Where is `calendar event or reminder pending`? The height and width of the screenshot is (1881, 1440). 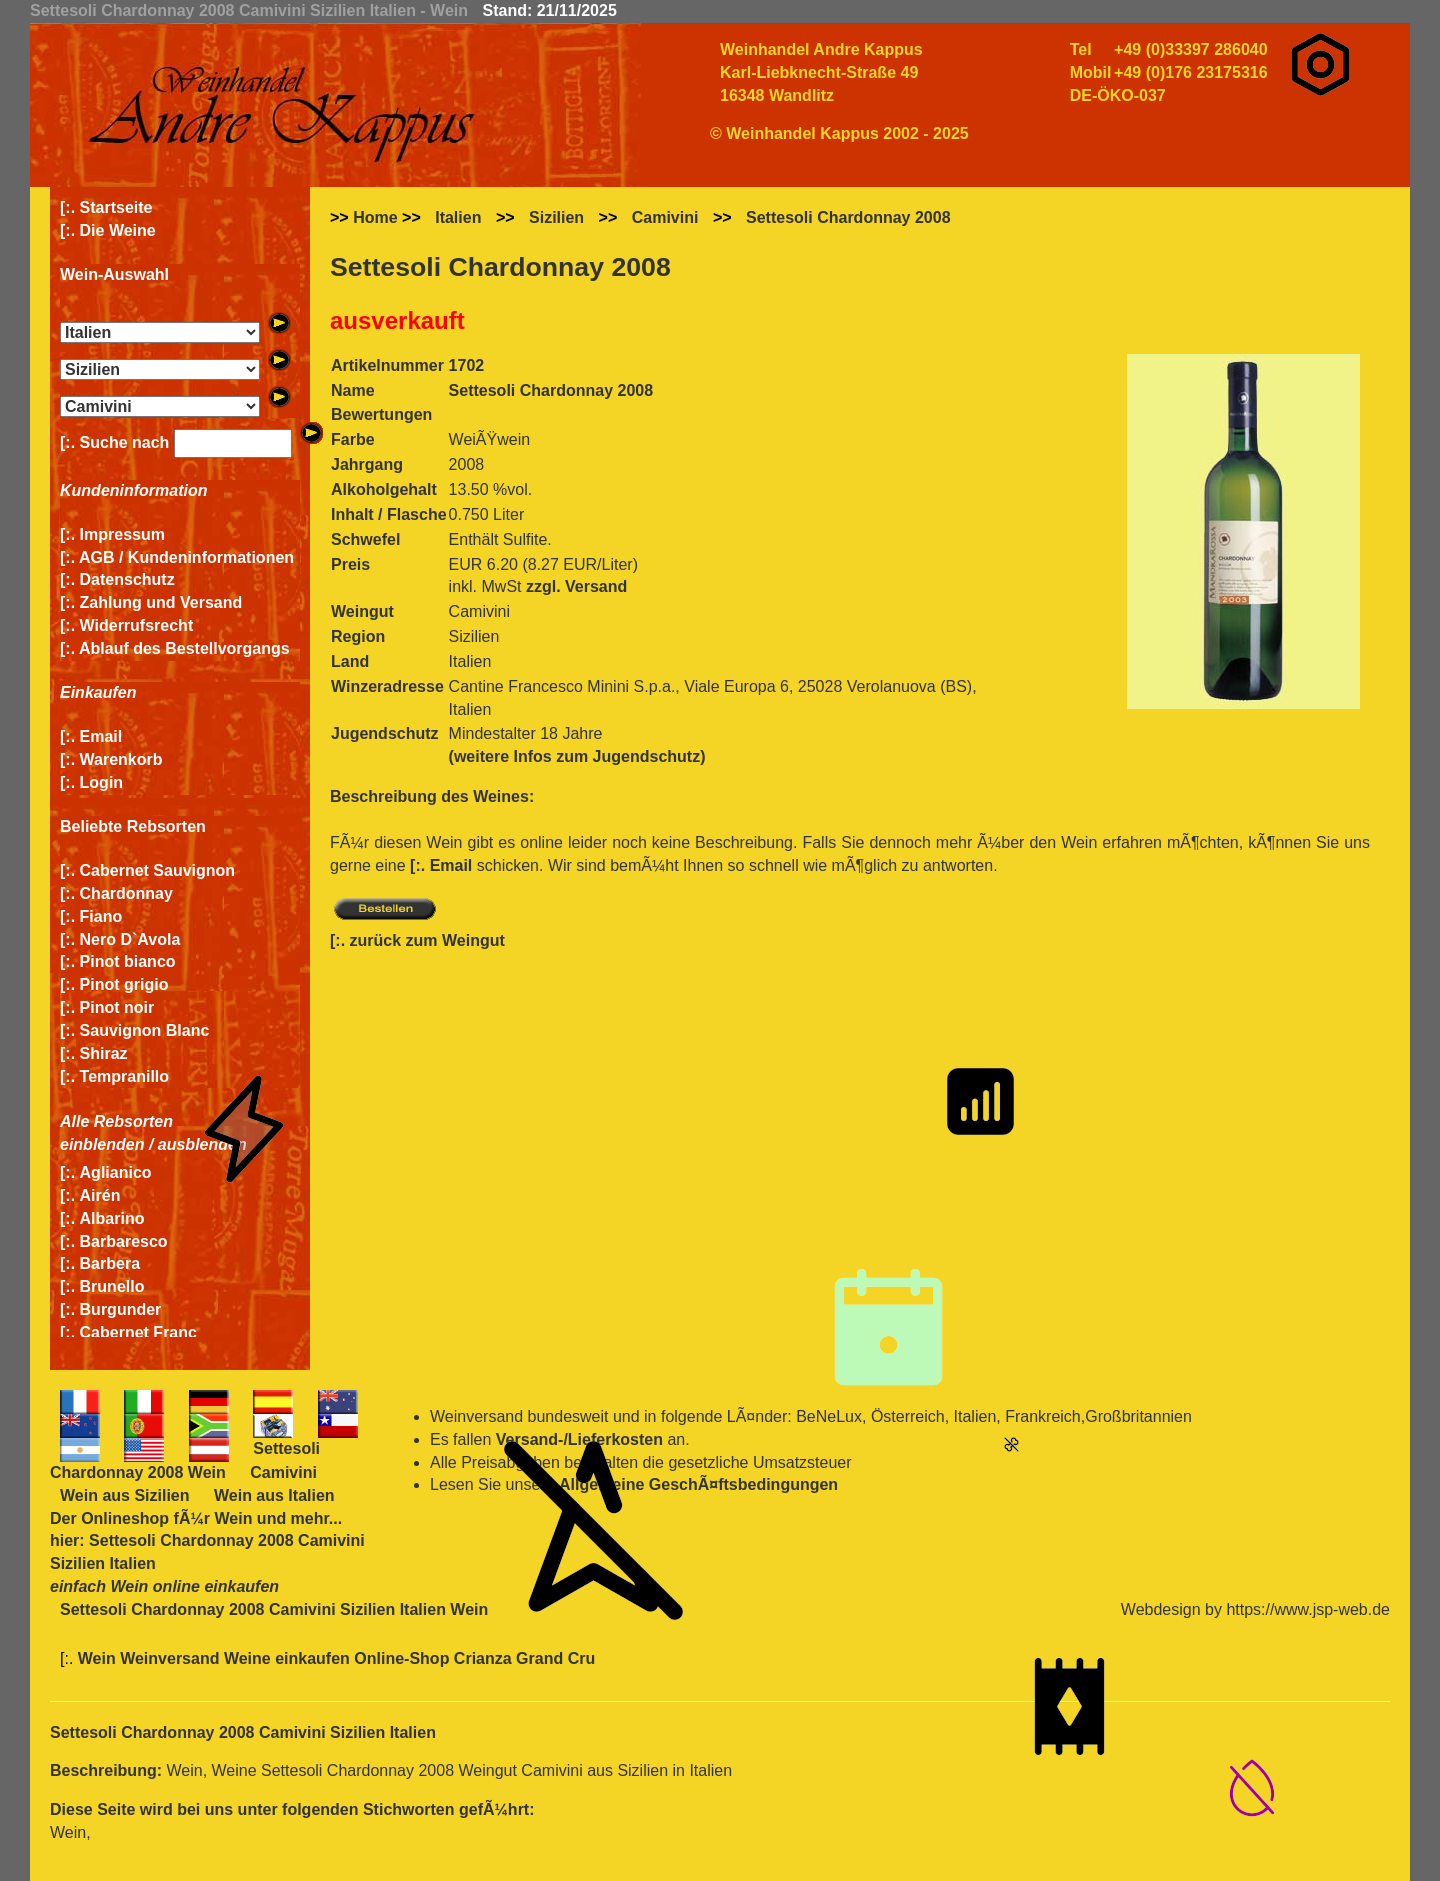
calendar event or reminder pending is located at coordinates (888, 1331).